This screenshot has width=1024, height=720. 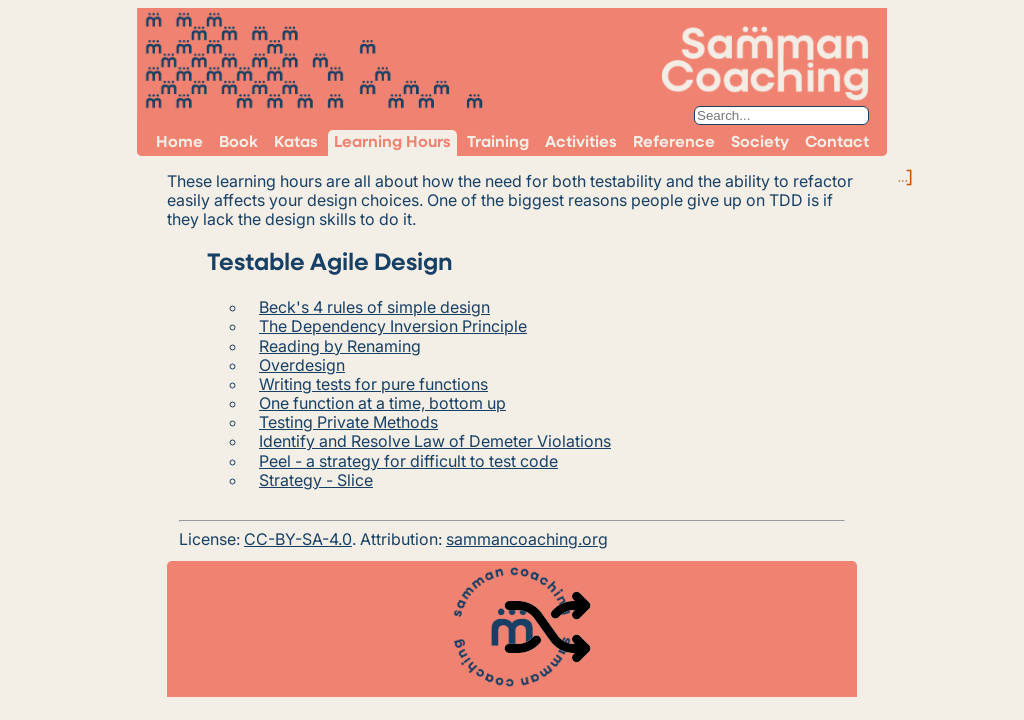 I want to click on indicates end of a code block or container, so click(x=905, y=177).